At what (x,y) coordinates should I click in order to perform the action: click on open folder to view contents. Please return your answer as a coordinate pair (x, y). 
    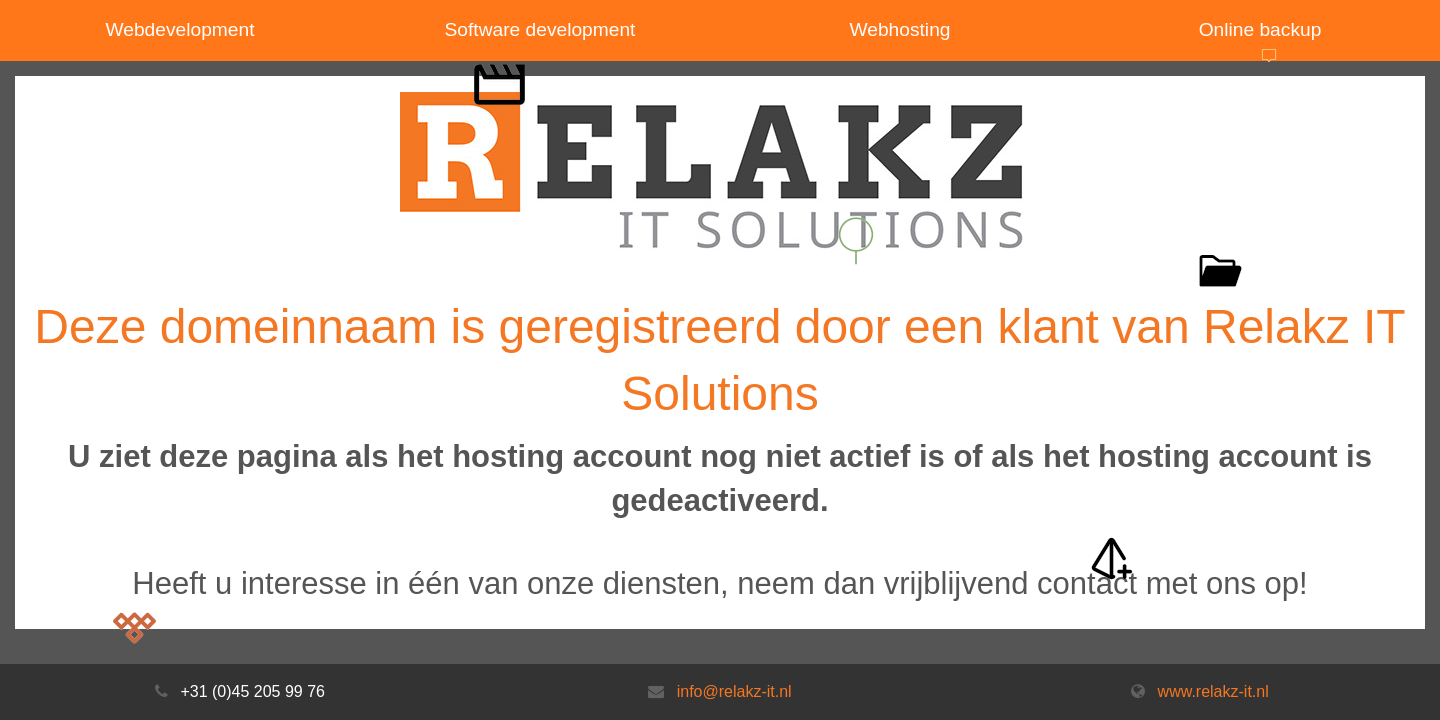
    Looking at the image, I should click on (1219, 270).